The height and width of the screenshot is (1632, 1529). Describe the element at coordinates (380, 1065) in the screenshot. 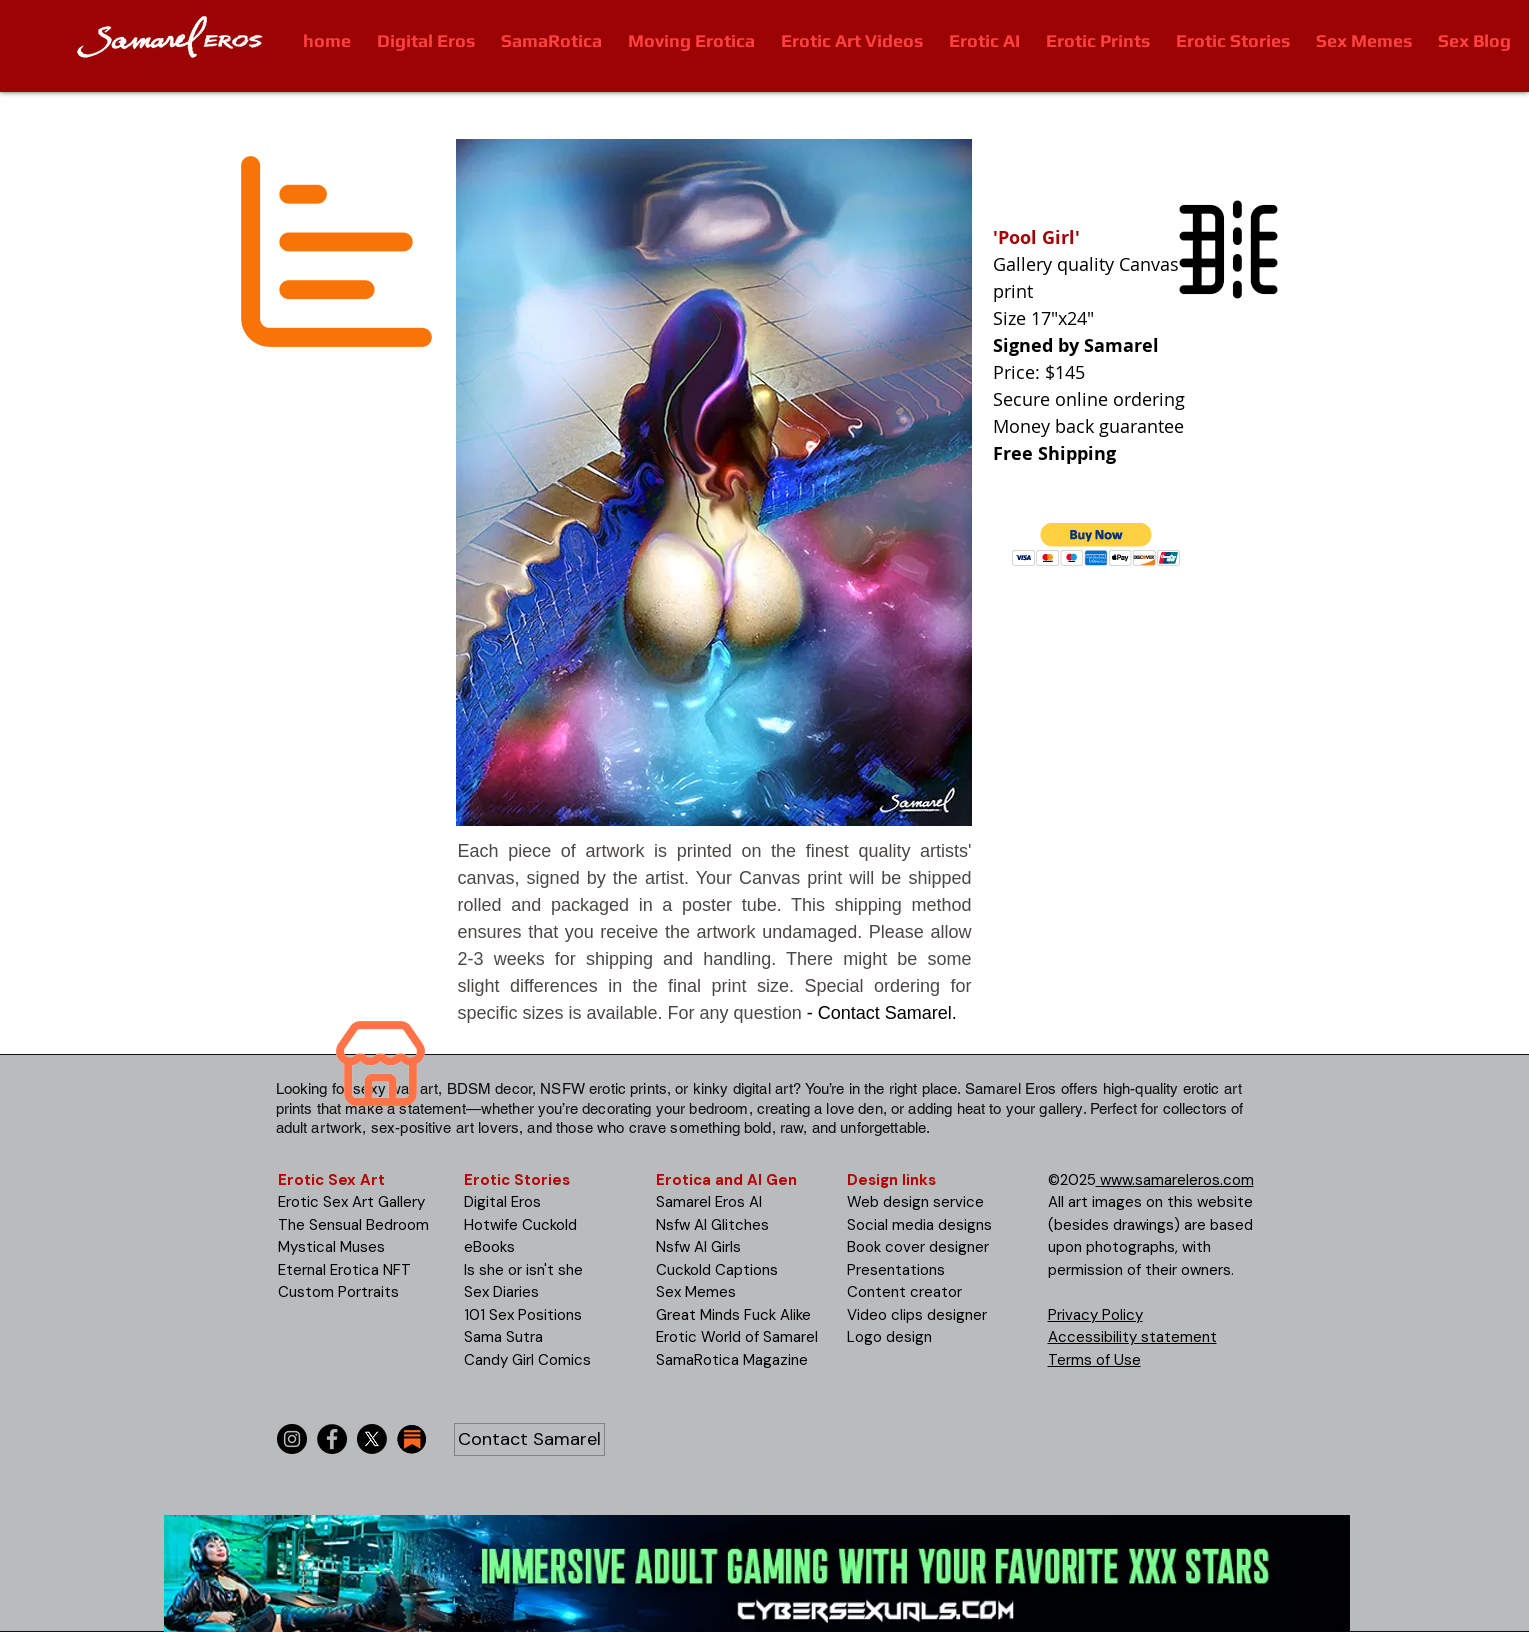

I see `browse or open the store` at that location.